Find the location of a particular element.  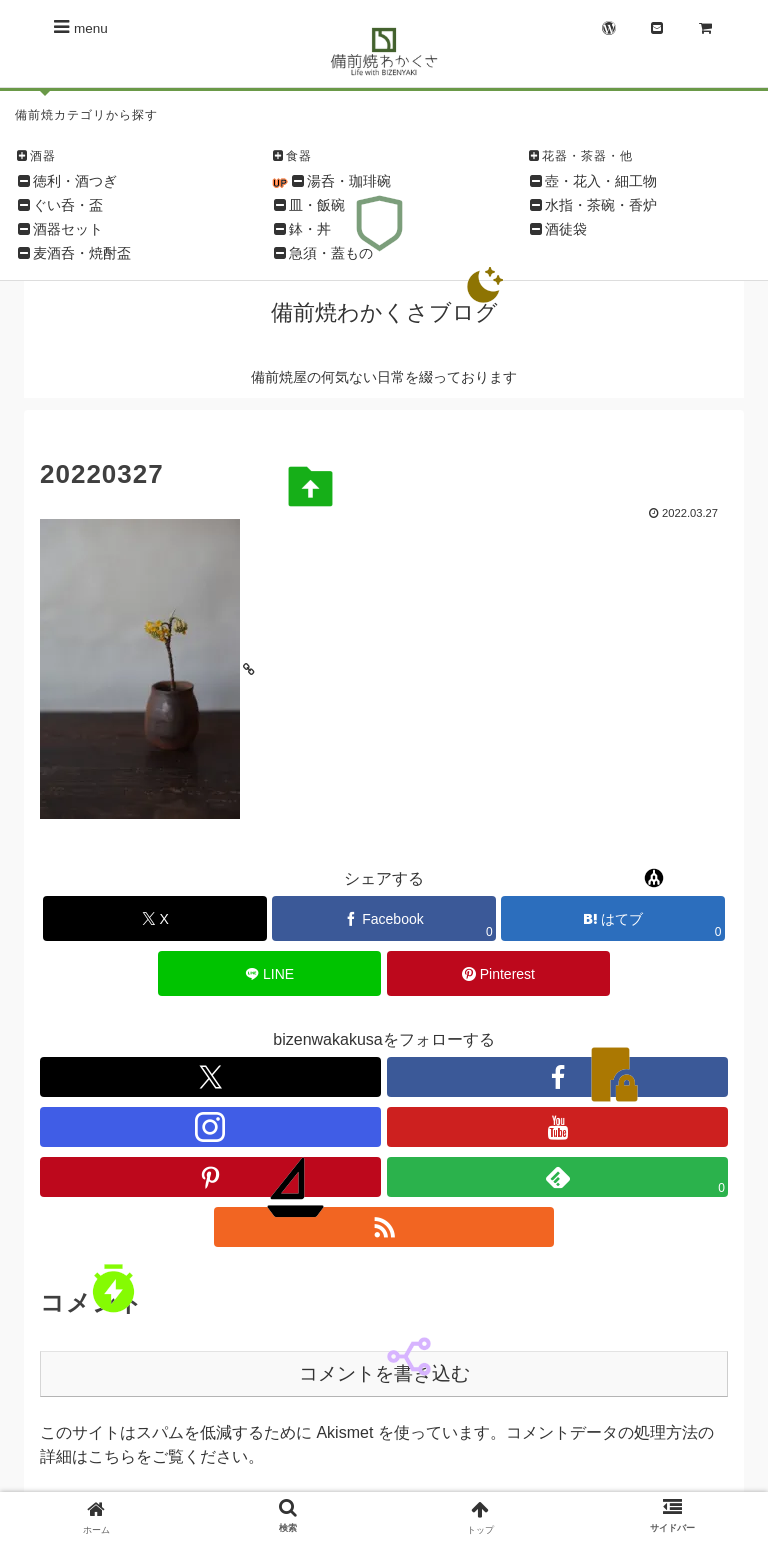

navigate to sailing or boating features is located at coordinates (295, 1187).